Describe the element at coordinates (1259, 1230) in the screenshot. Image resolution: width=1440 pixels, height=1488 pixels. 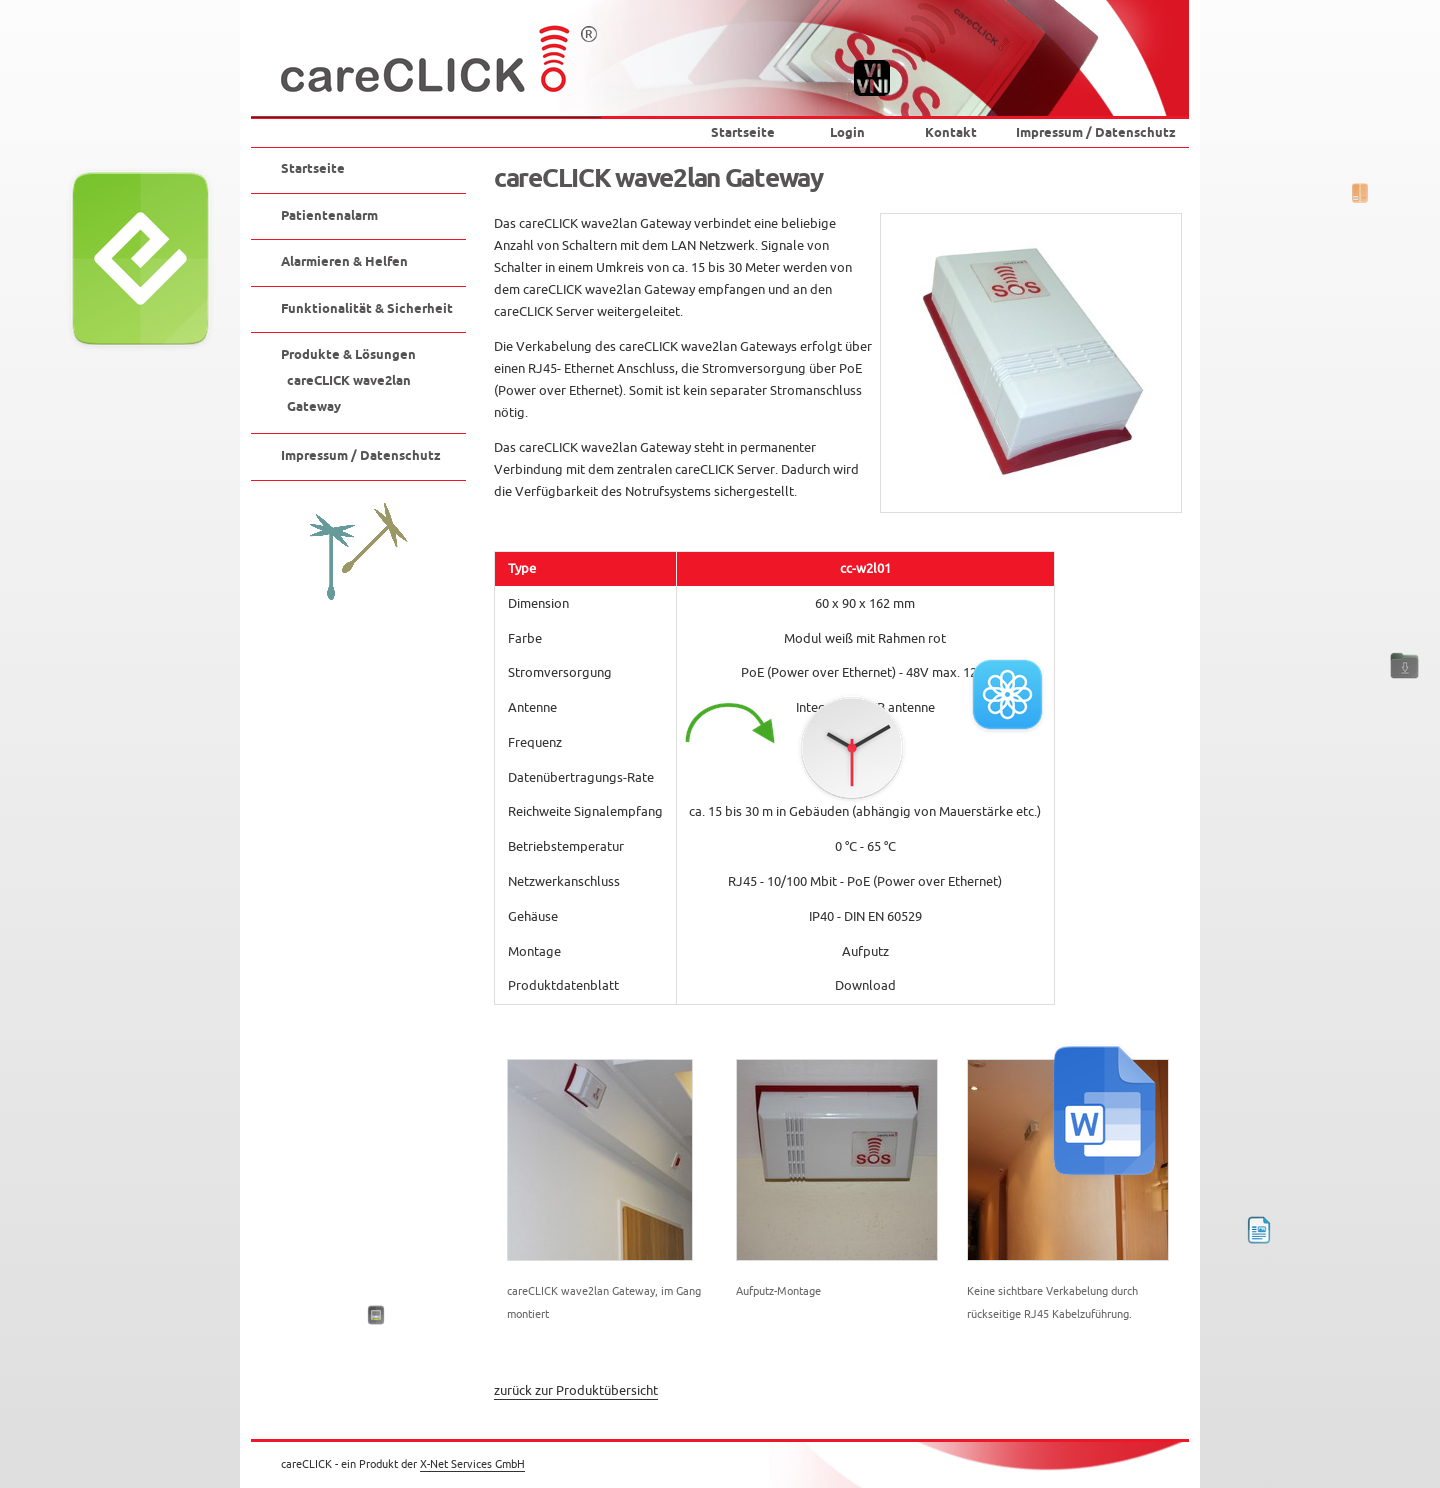
I see `open a text document file` at that location.